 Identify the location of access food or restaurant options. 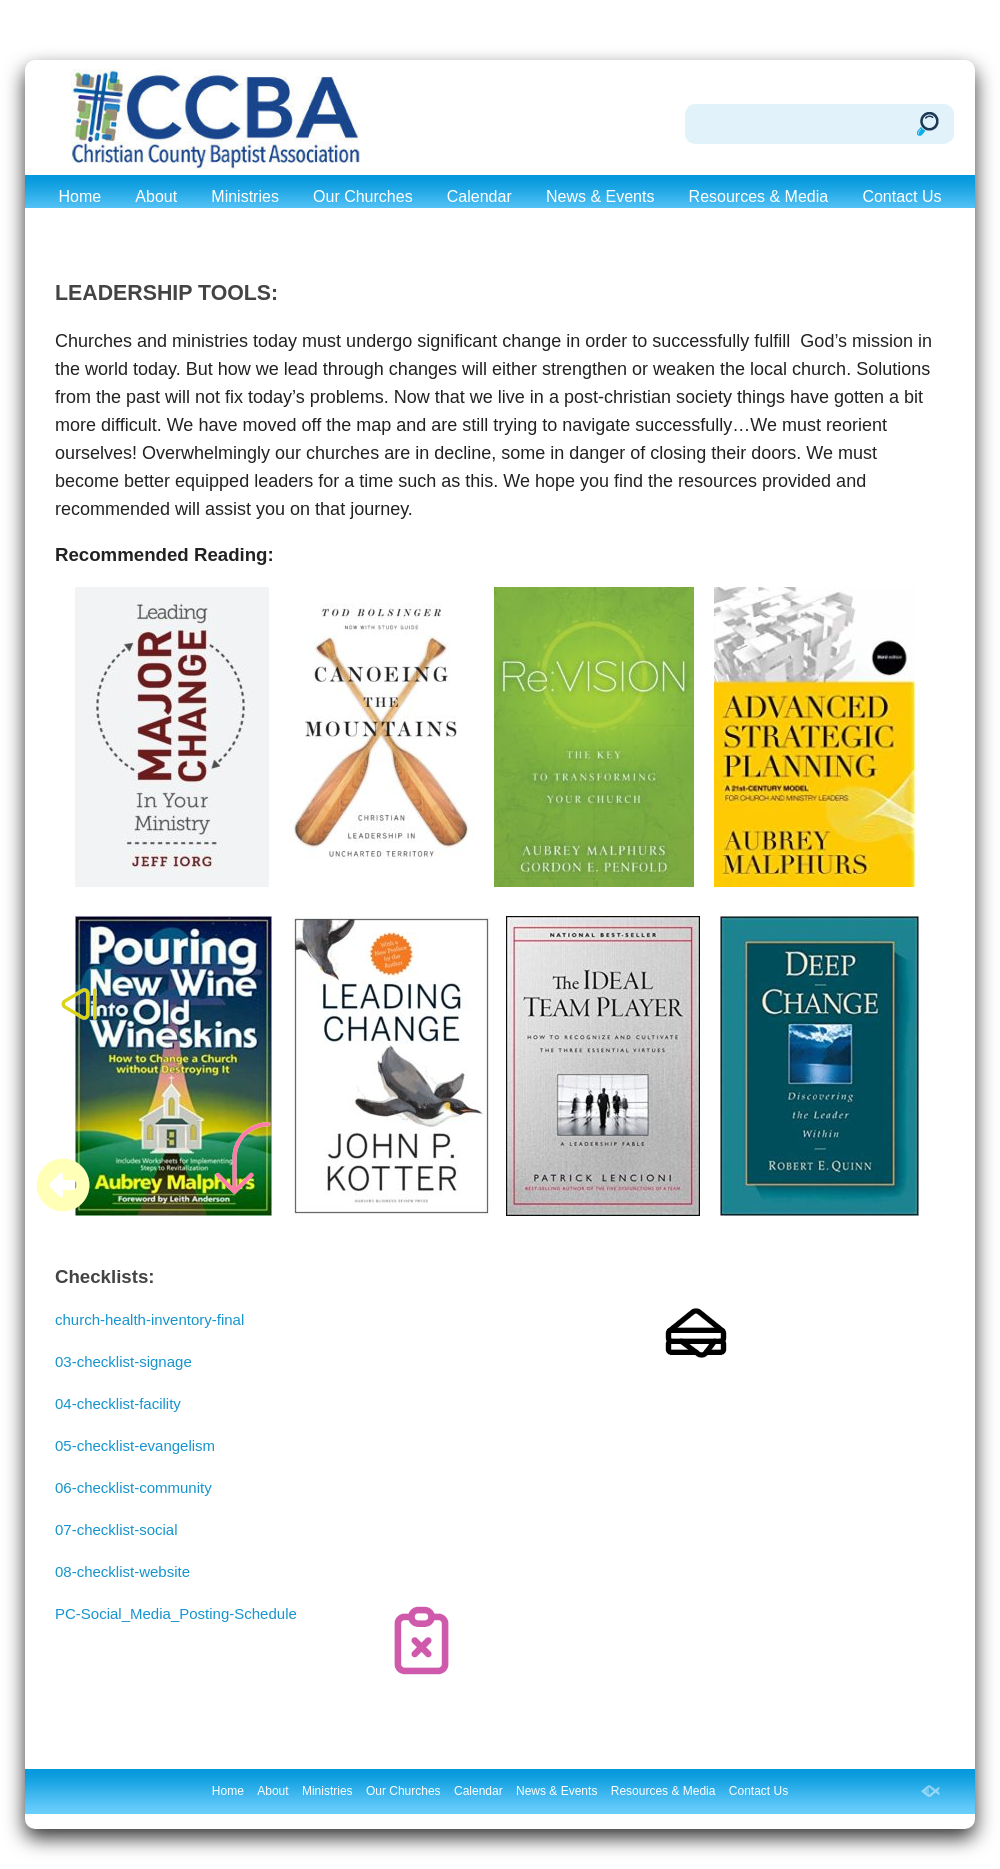
(696, 1333).